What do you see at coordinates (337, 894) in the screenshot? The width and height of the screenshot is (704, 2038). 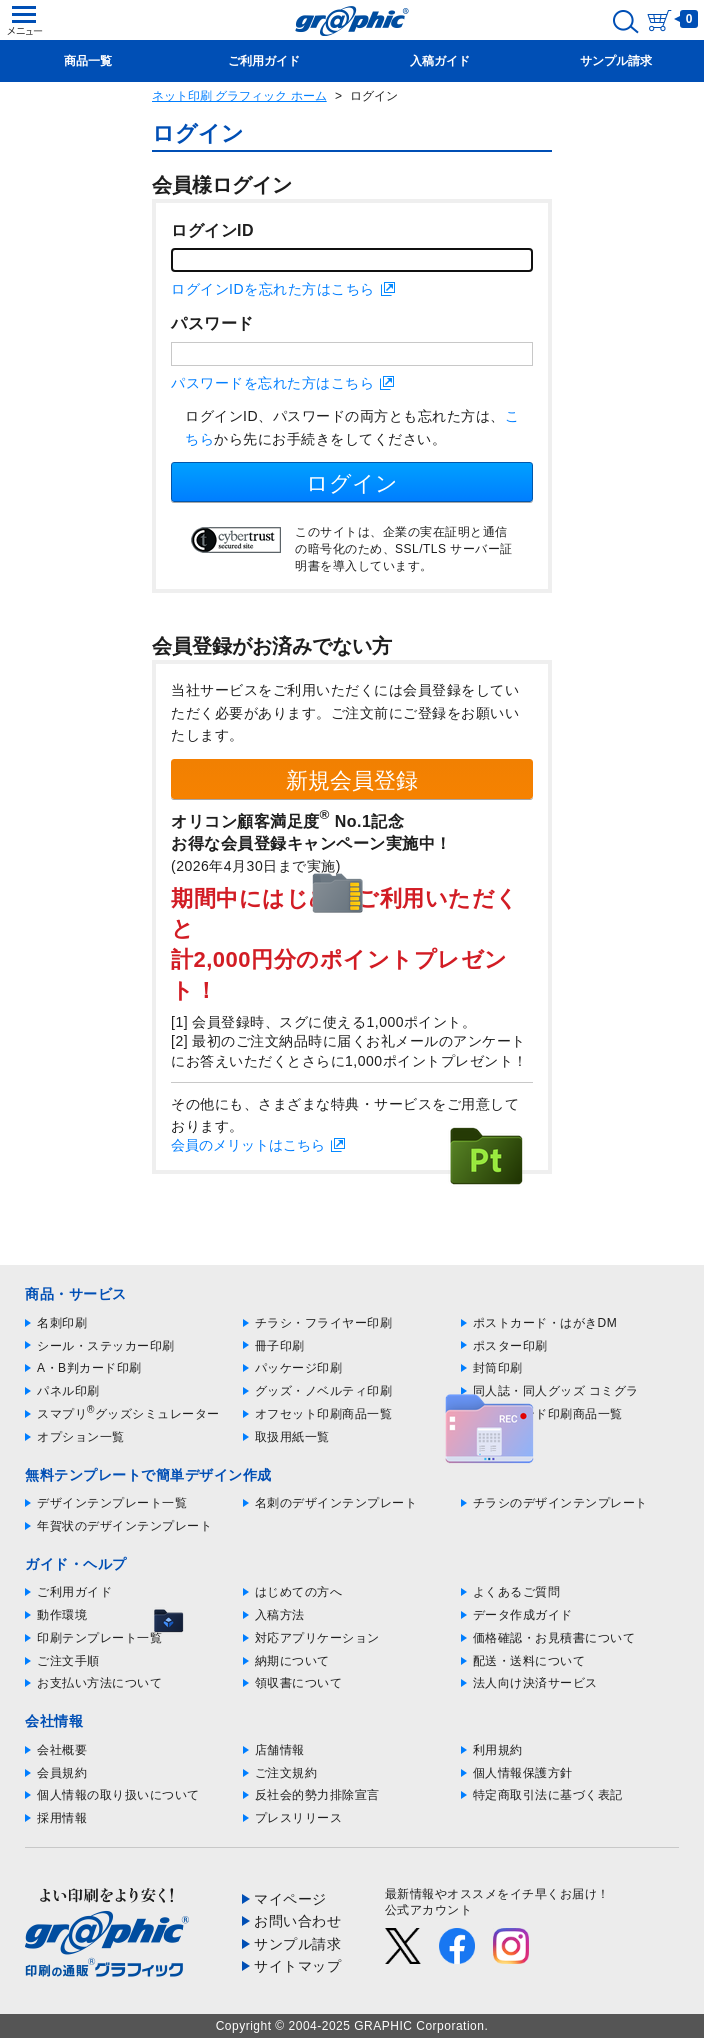 I see `open files stored on sd card` at bounding box center [337, 894].